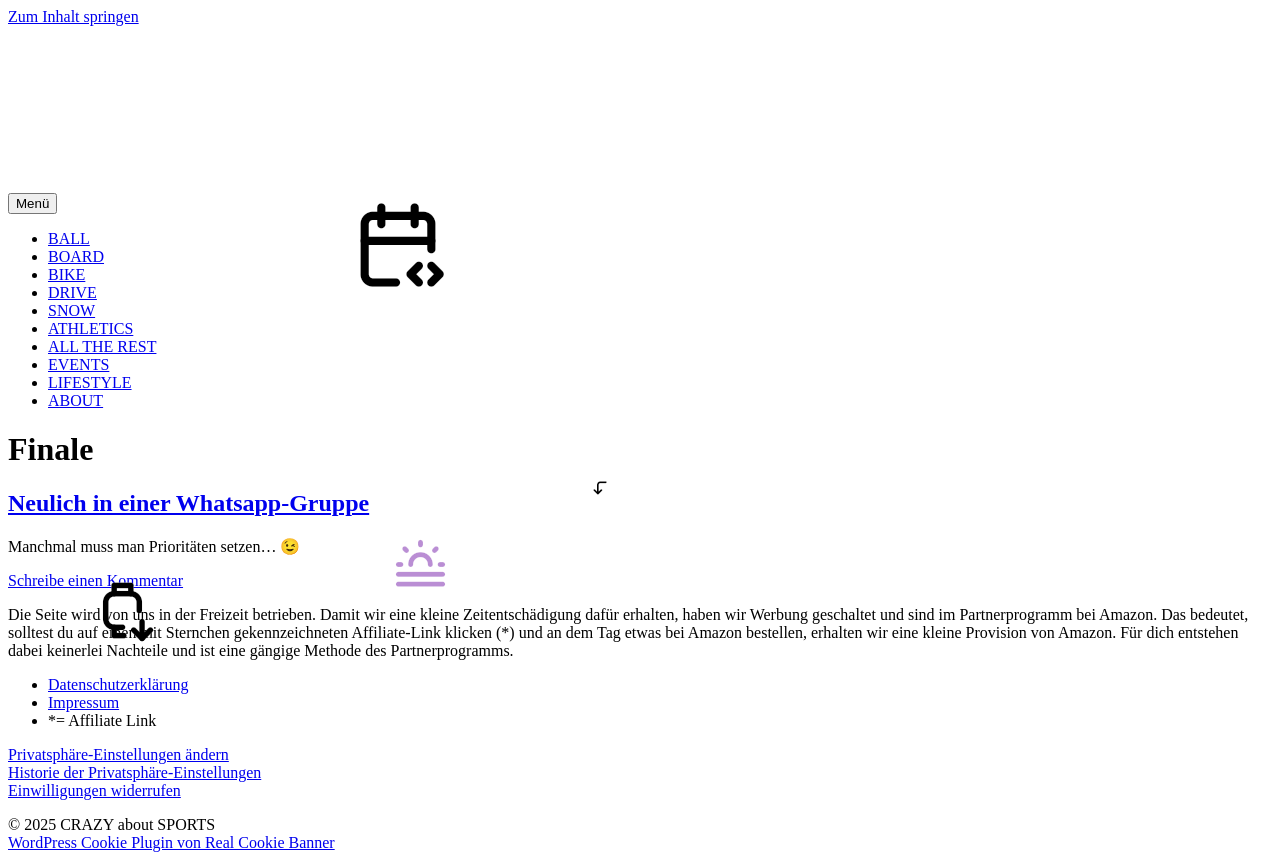  What do you see at coordinates (420, 564) in the screenshot?
I see `indicates hazy or foggy weather conditions` at bounding box center [420, 564].